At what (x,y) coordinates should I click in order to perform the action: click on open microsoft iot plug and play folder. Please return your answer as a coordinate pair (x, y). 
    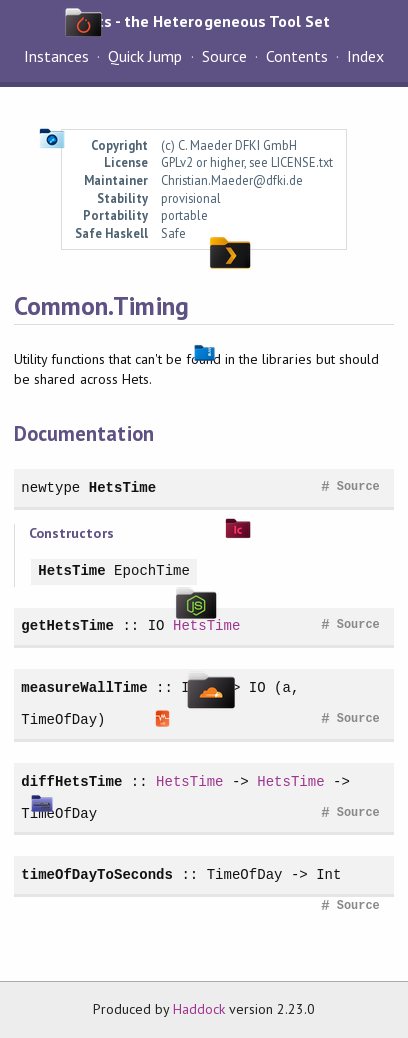
    Looking at the image, I should click on (52, 139).